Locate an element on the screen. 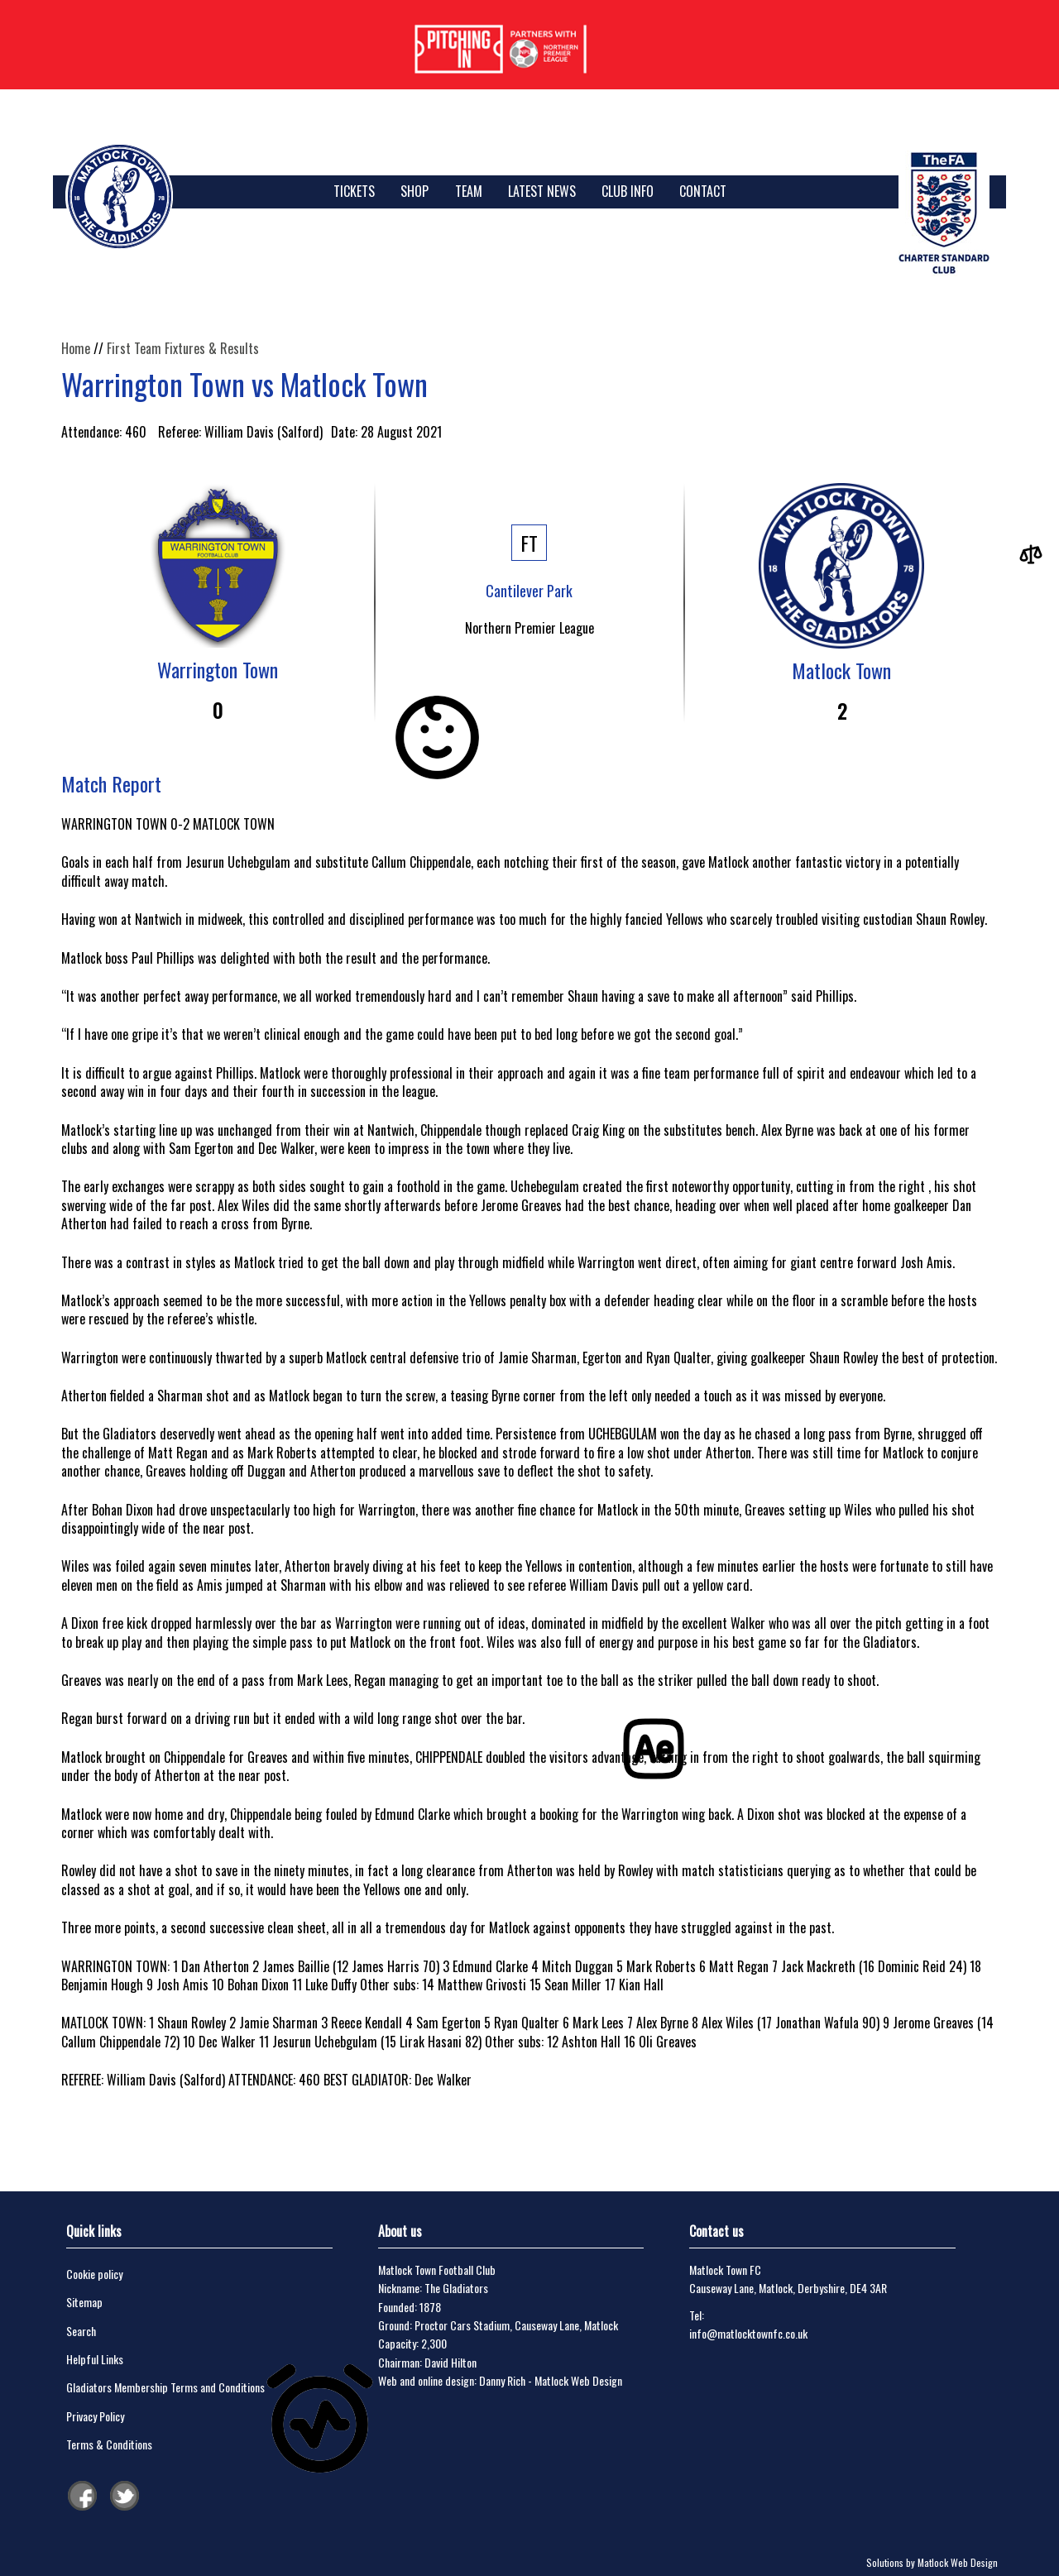 This screenshot has height=2576, width=1059. view average alarm or alert statistics is located at coordinates (319, 2418).